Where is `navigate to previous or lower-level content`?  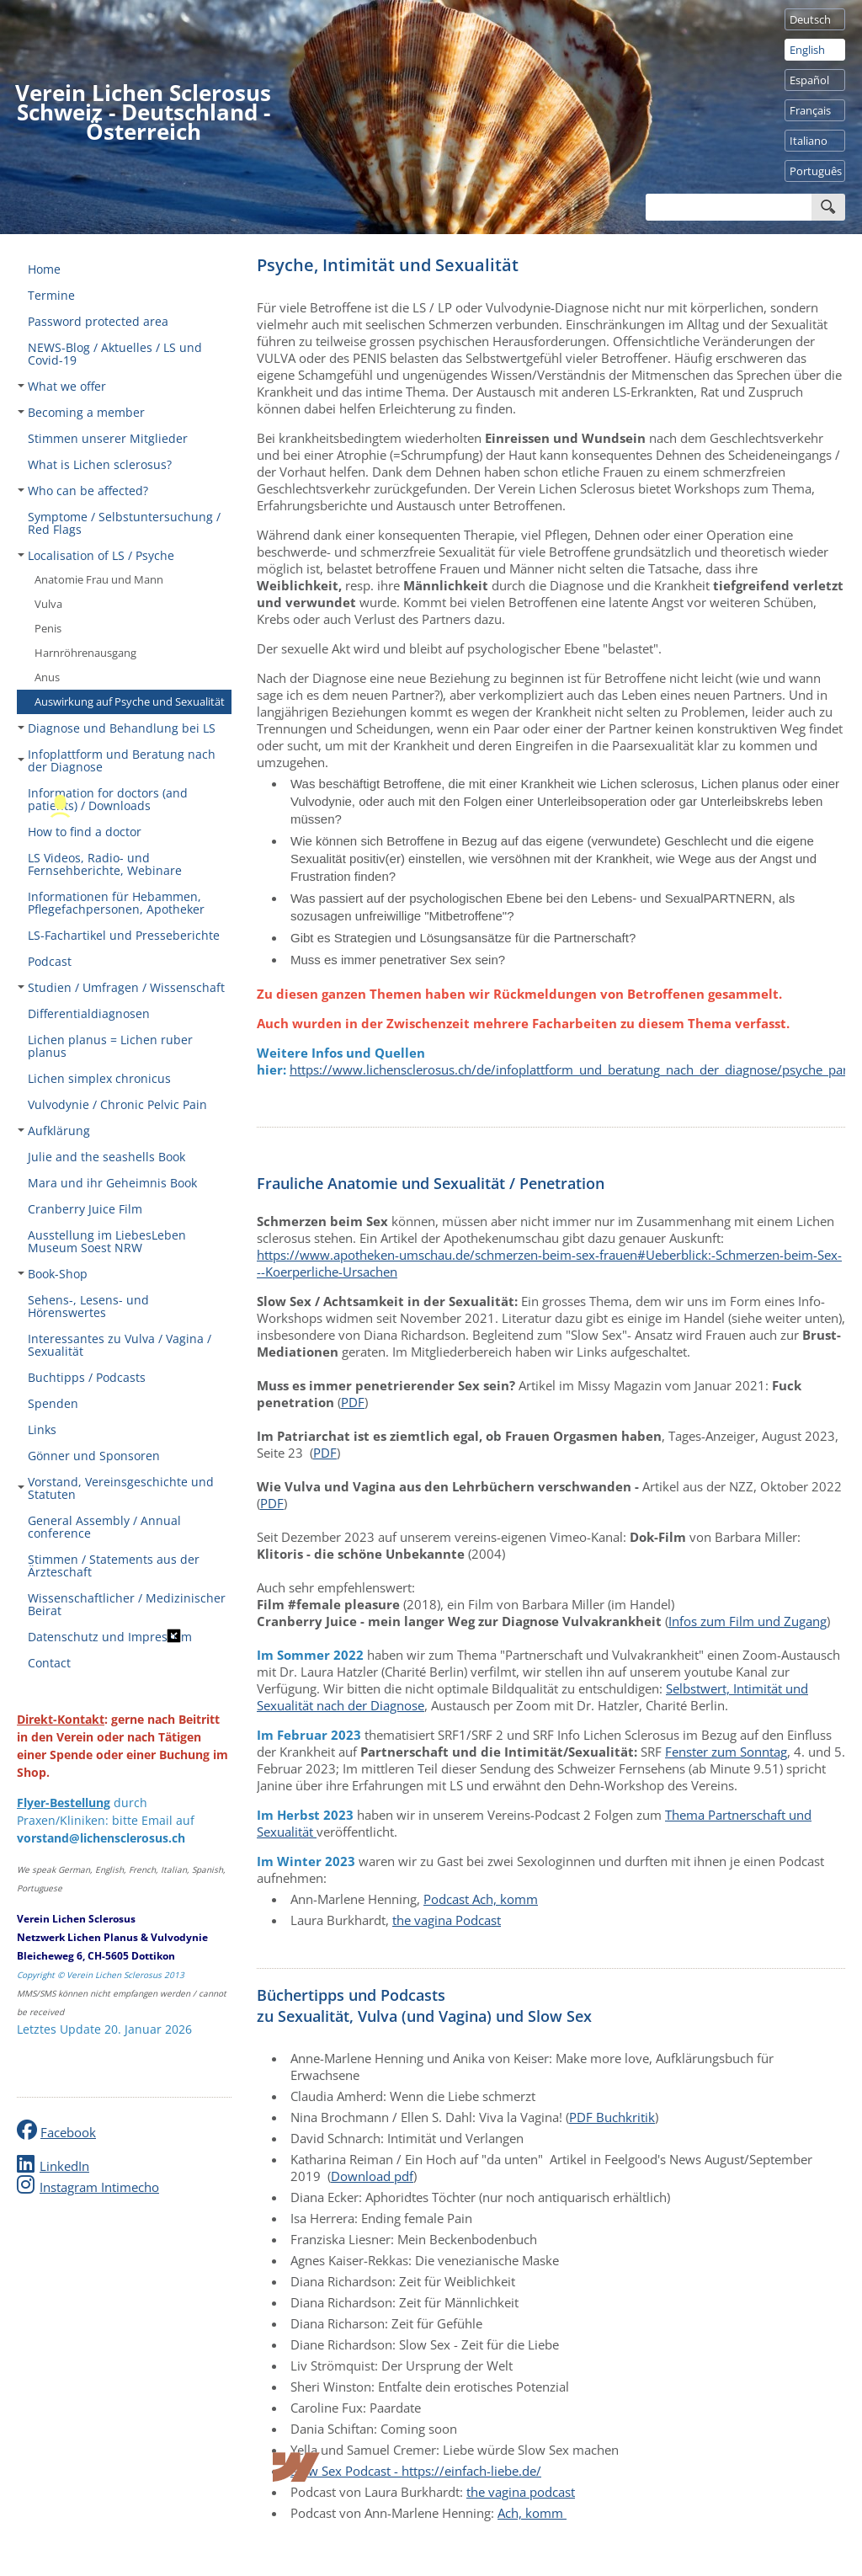
navigate to previous or lower-level content is located at coordinates (173, 1635).